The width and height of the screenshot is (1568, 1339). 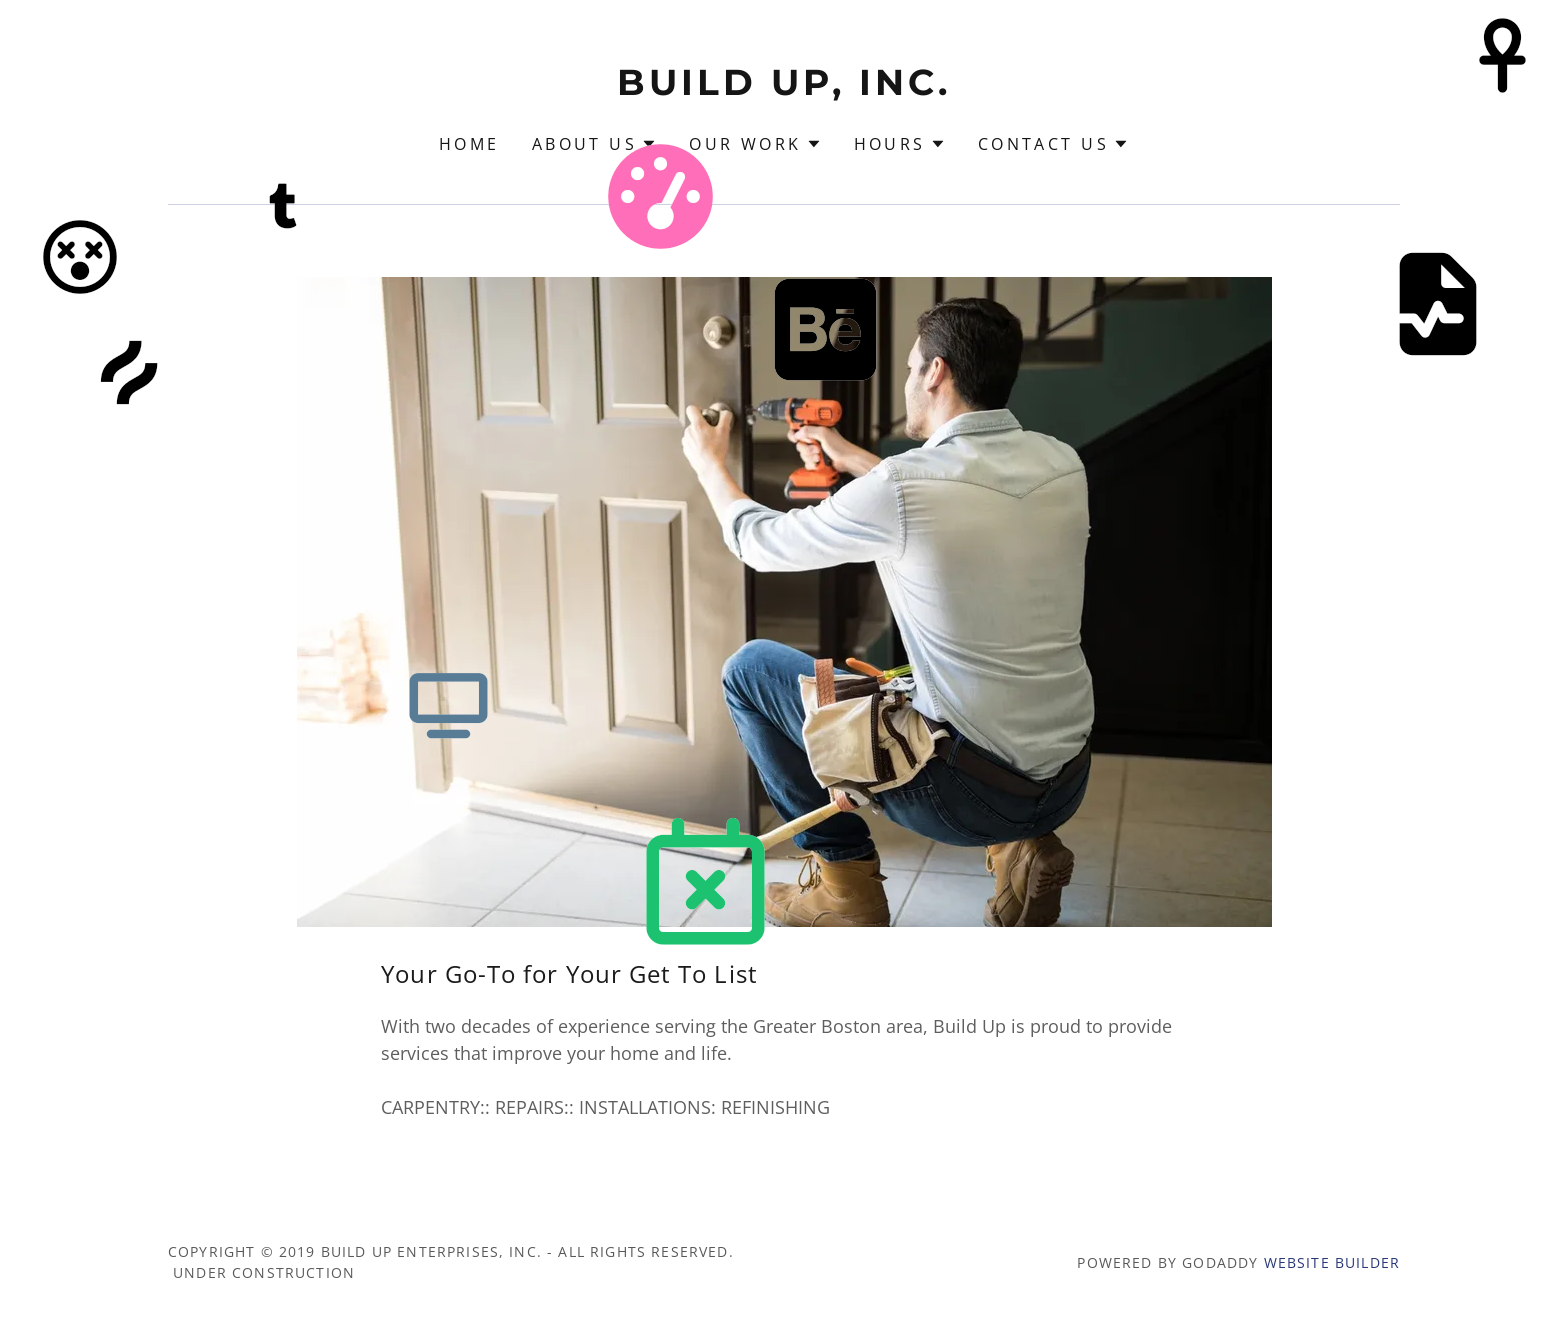 I want to click on visit Behance profile or portfolio, so click(x=825, y=329).